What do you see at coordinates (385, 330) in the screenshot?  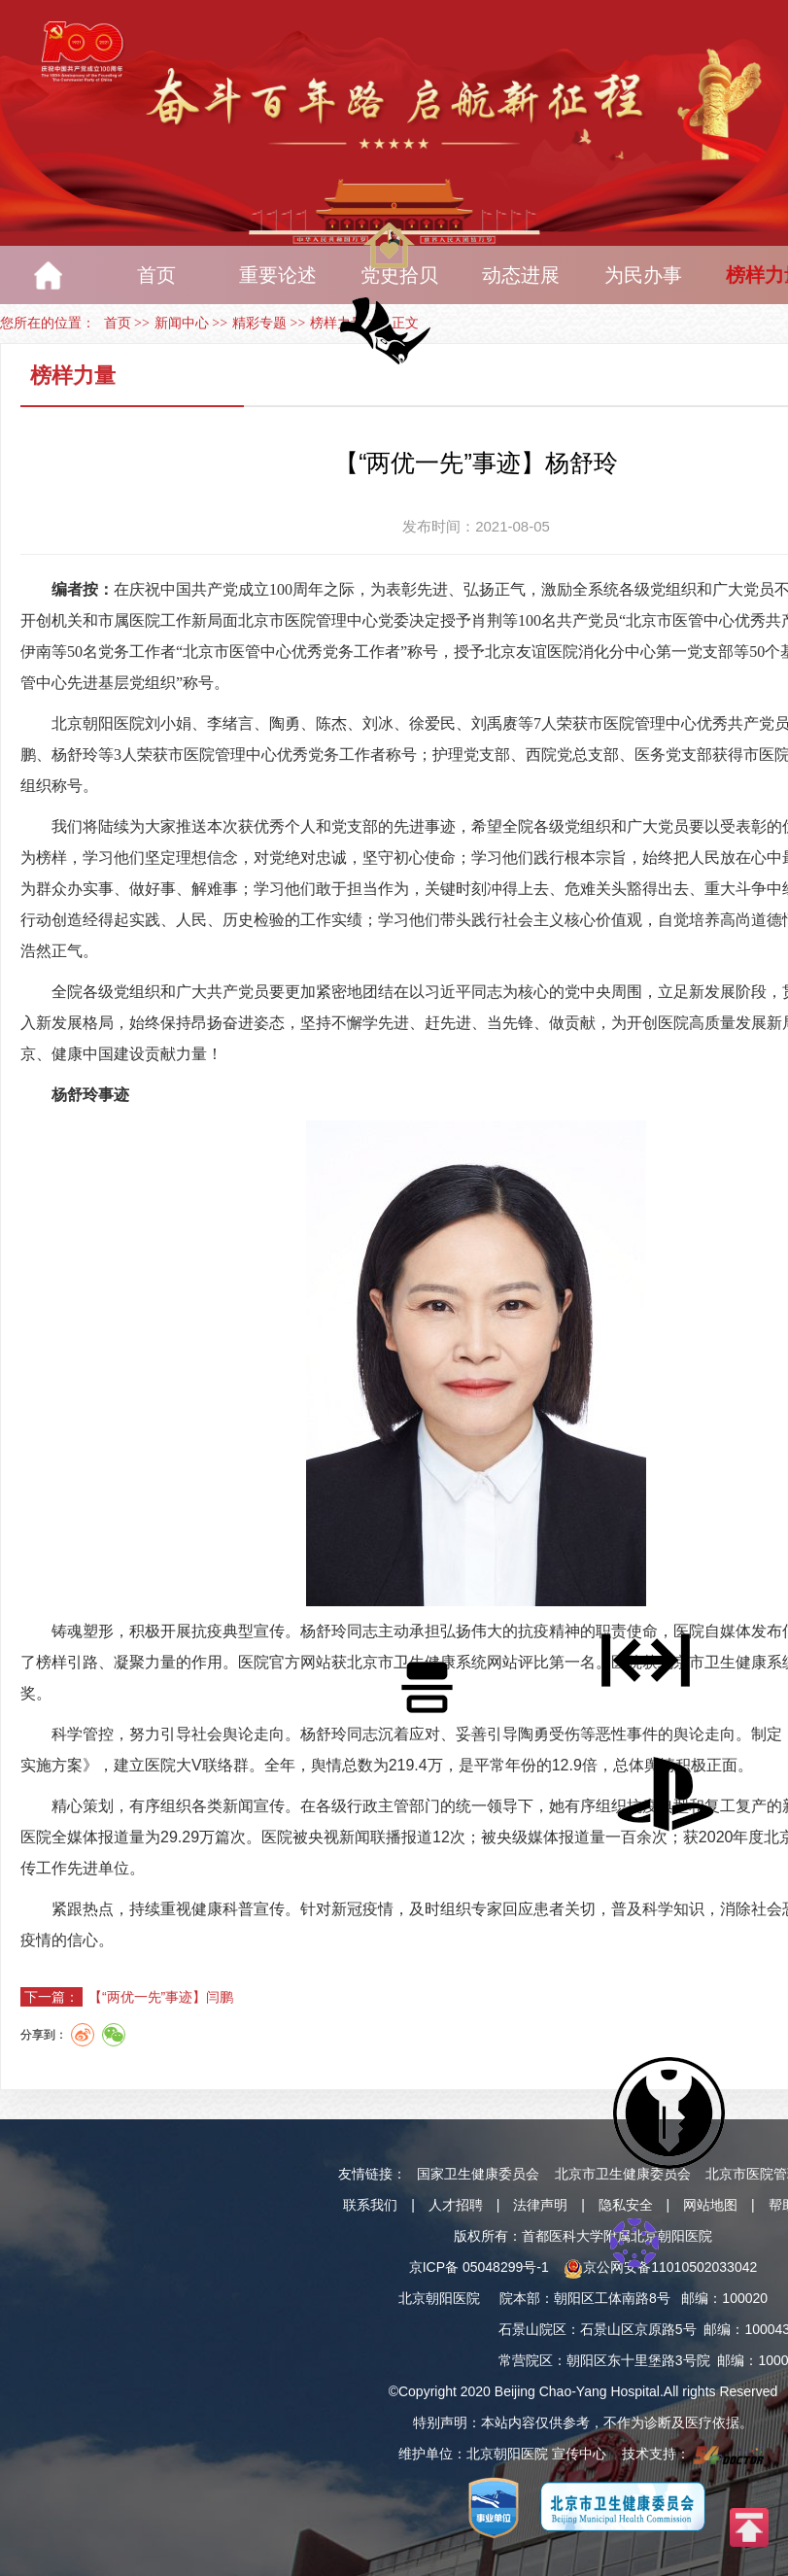 I see `open Rhinoceros 3D modeling software` at bounding box center [385, 330].